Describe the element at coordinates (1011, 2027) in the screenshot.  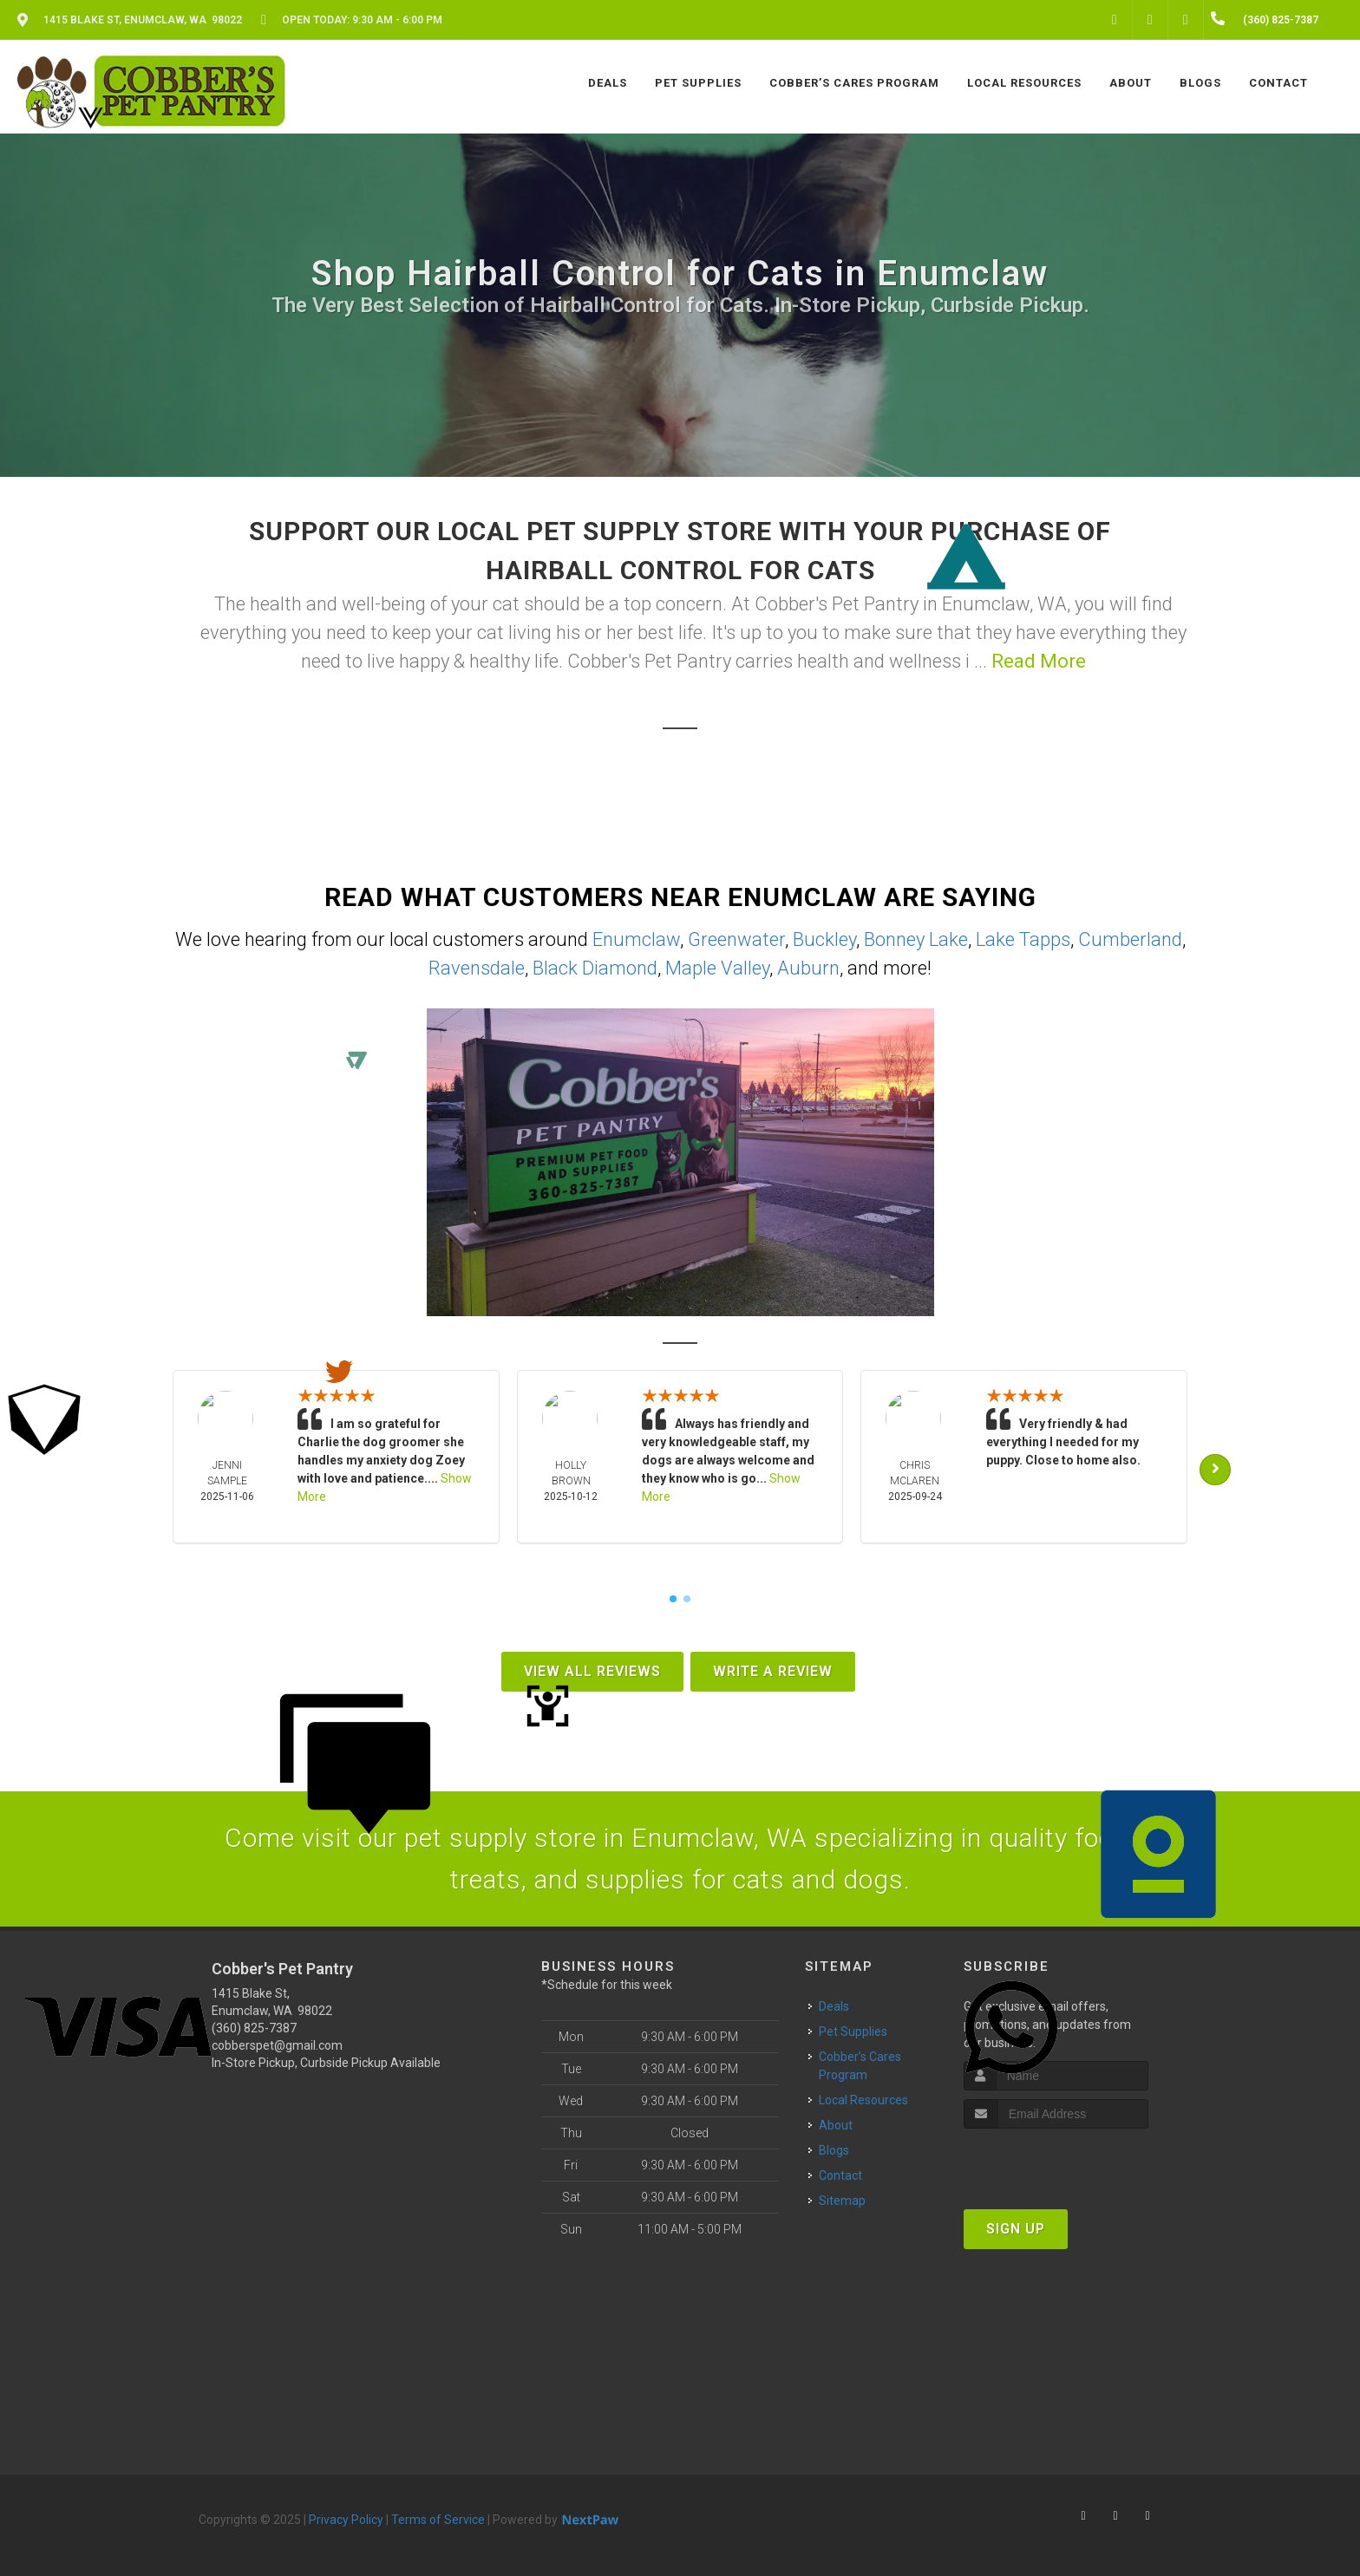
I see `open WhatsApp messaging app` at that location.